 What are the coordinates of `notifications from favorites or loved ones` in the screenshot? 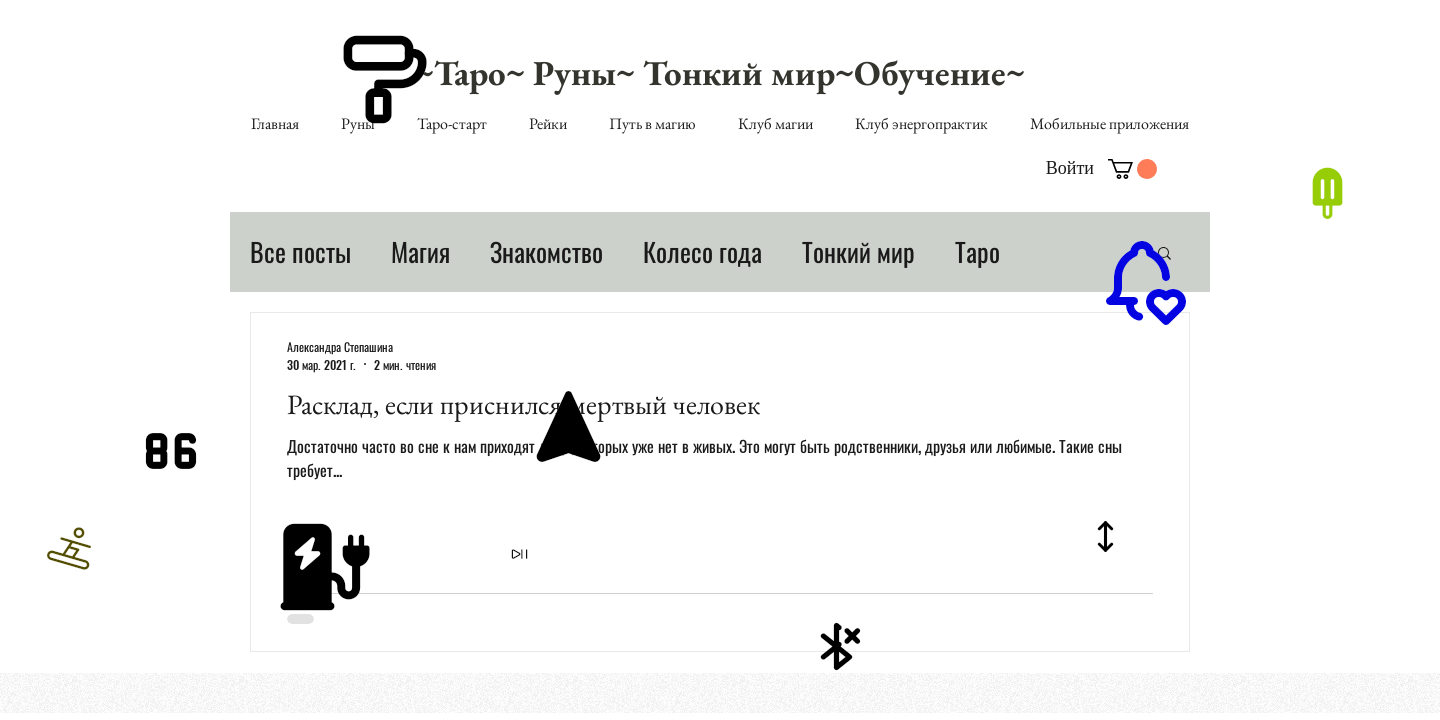 It's located at (1142, 281).